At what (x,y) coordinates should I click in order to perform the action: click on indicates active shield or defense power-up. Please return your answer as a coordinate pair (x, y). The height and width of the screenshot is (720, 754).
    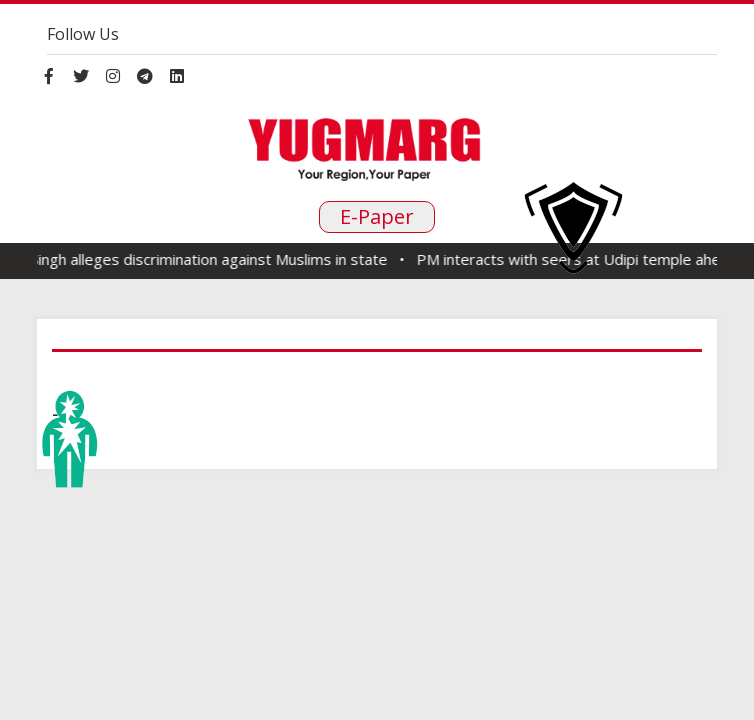
    Looking at the image, I should click on (573, 224).